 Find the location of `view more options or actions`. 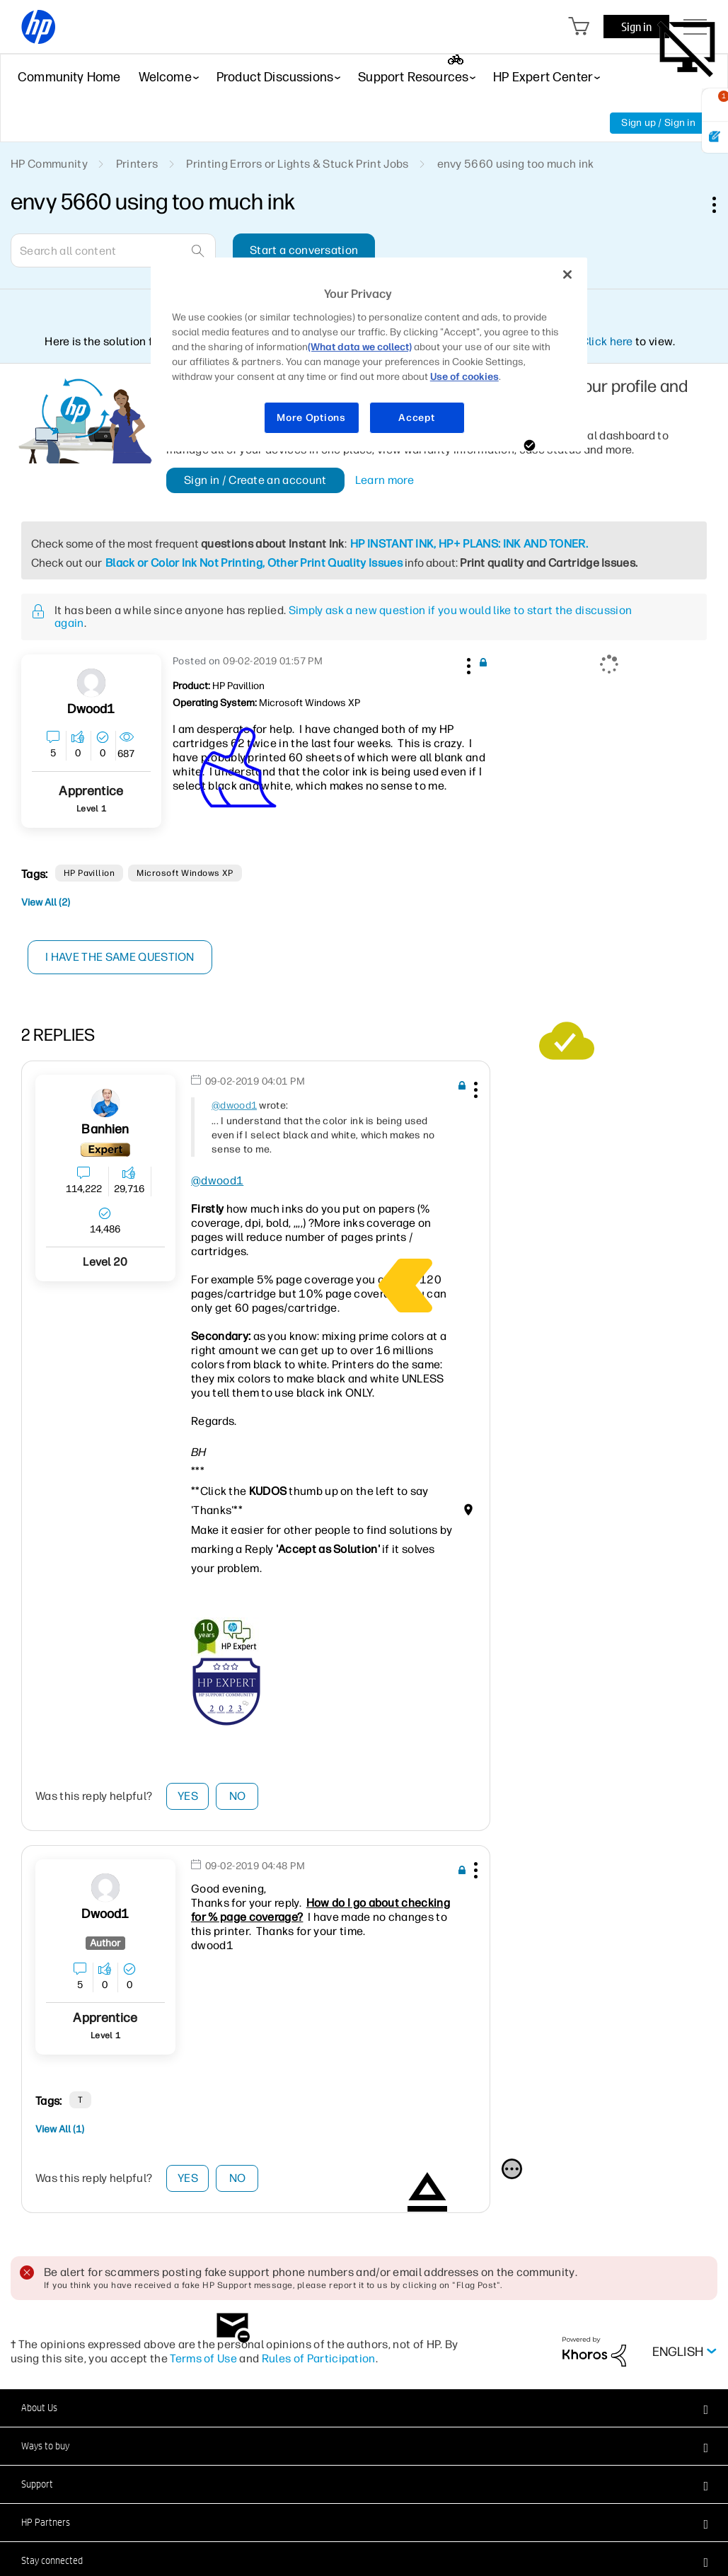

view more options or actions is located at coordinates (512, 2168).